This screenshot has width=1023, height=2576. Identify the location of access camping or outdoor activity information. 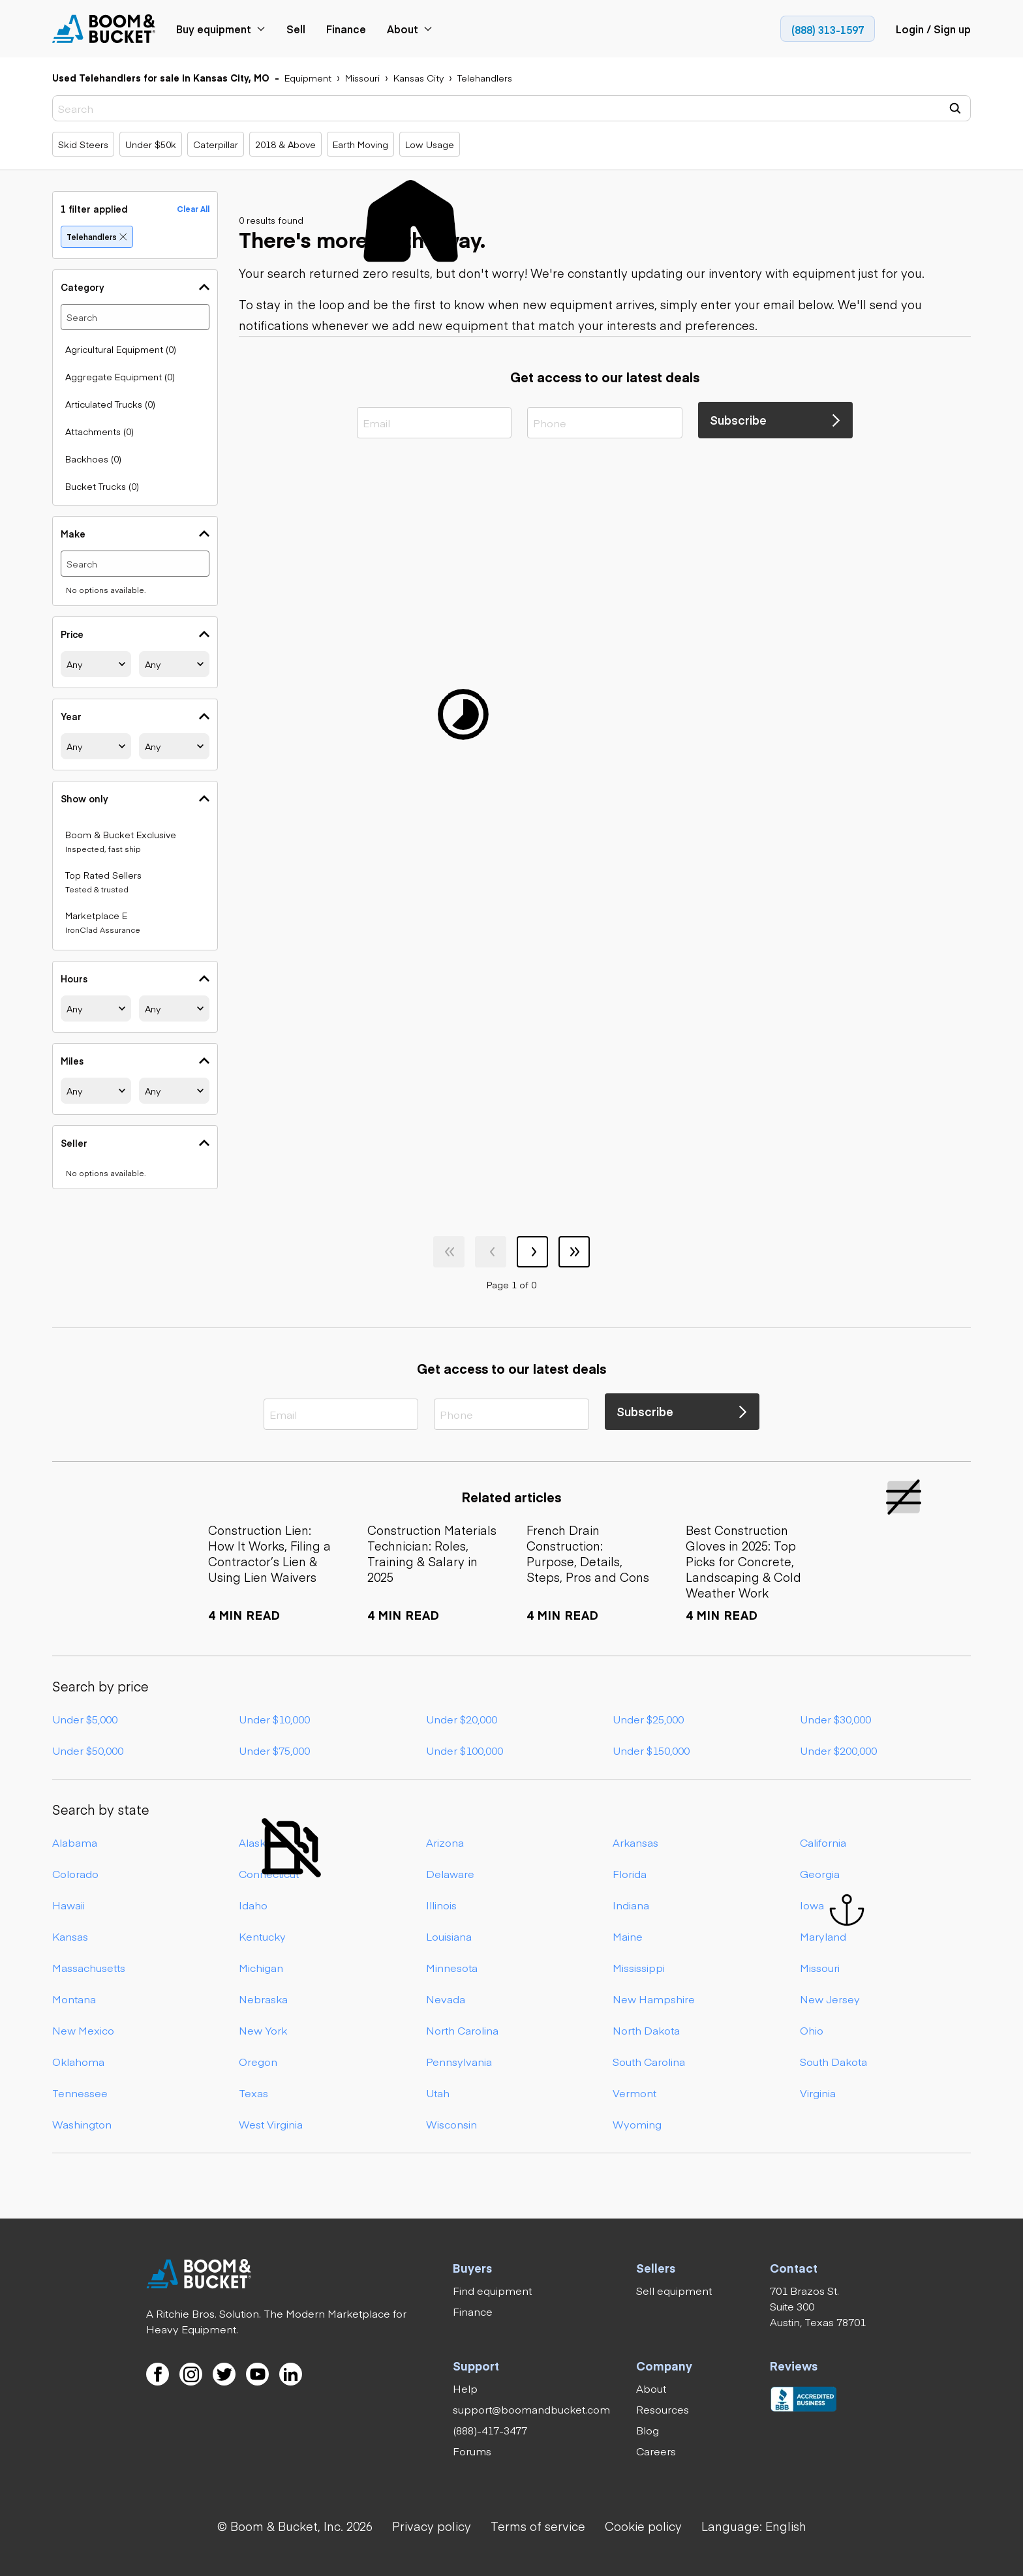
(410, 220).